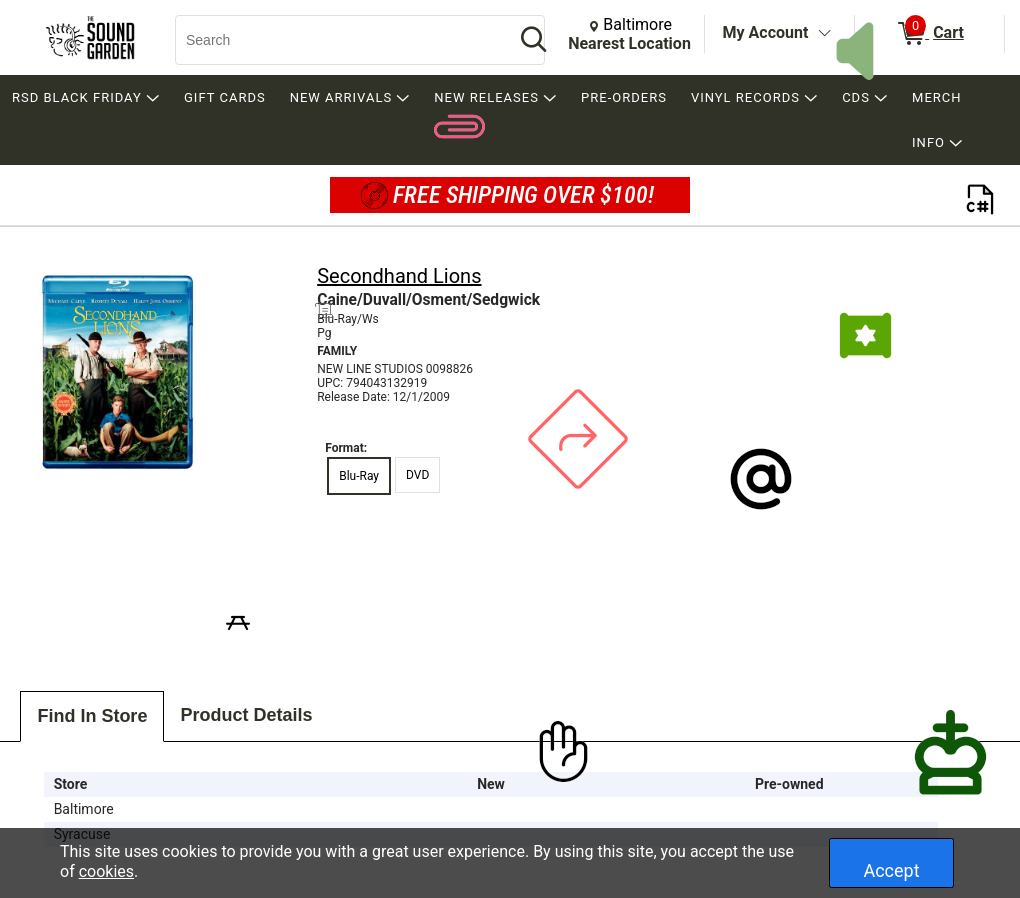 This screenshot has height=898, width=1020. Describe the element at coordinates (980, 199) in the screenshot. I see `a C# source code file` at that location.